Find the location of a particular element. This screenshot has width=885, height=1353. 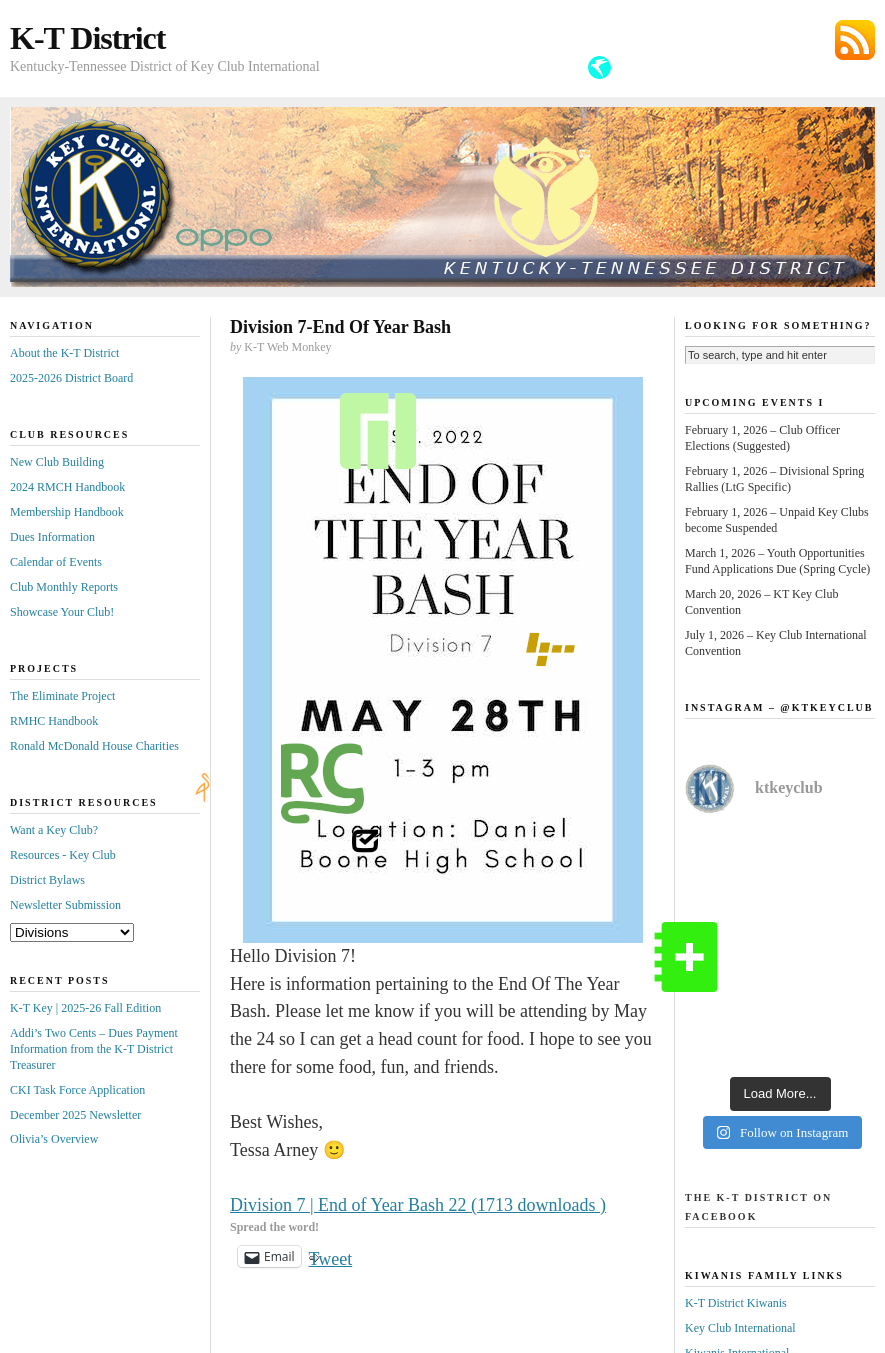

helpdesk logo - customer support platform is located at coordinates (365, 841).